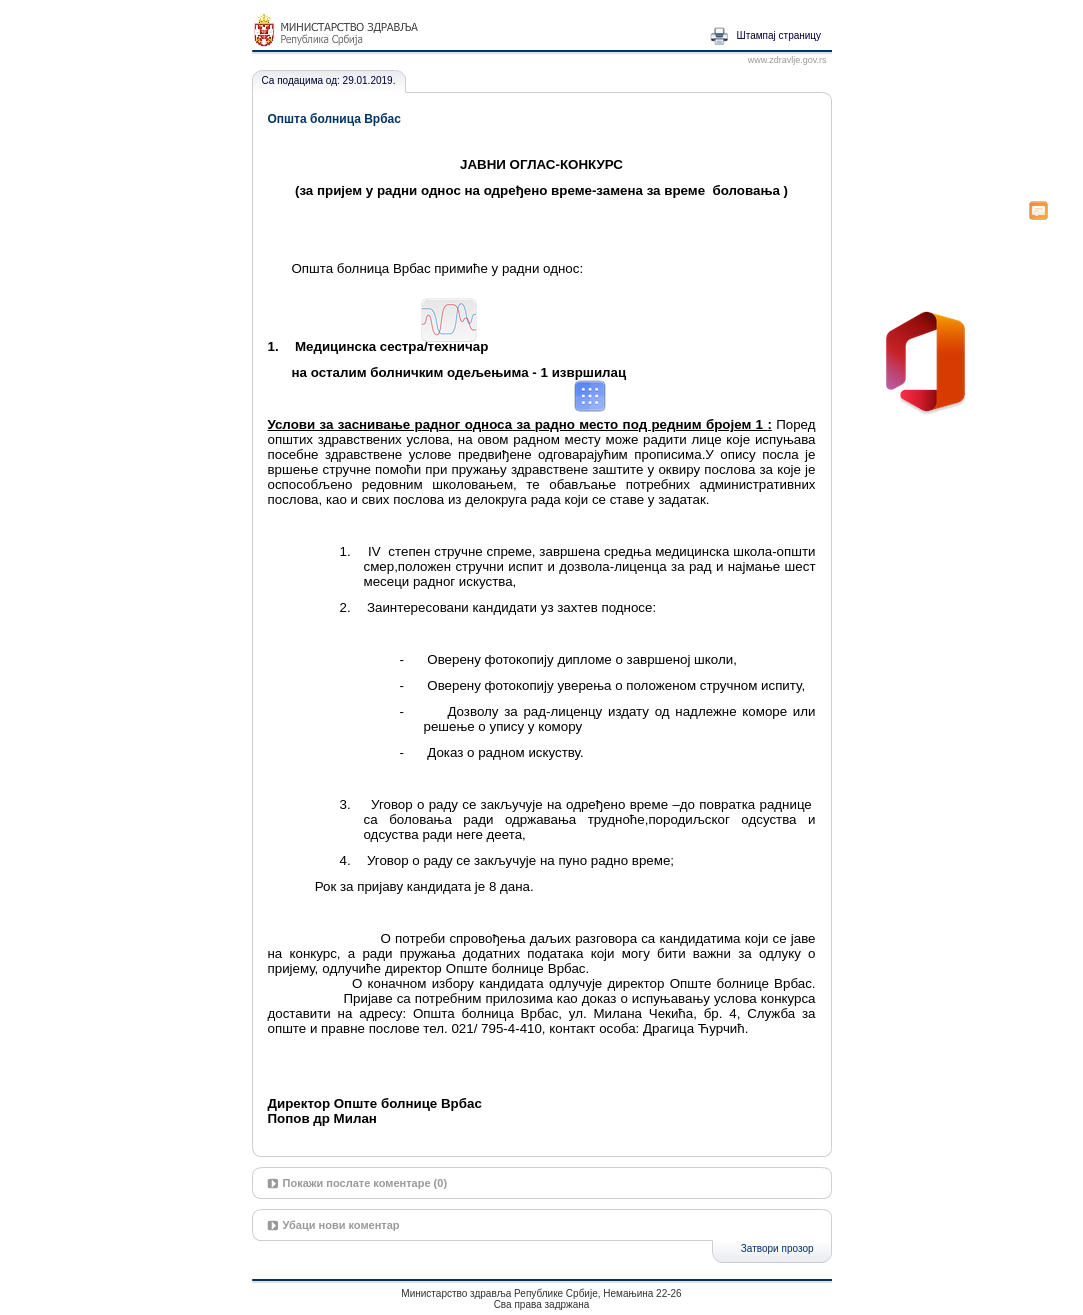  Describe the element at coordinates (449, 320) in the screenshot. I see `open power statistics application` at that location.